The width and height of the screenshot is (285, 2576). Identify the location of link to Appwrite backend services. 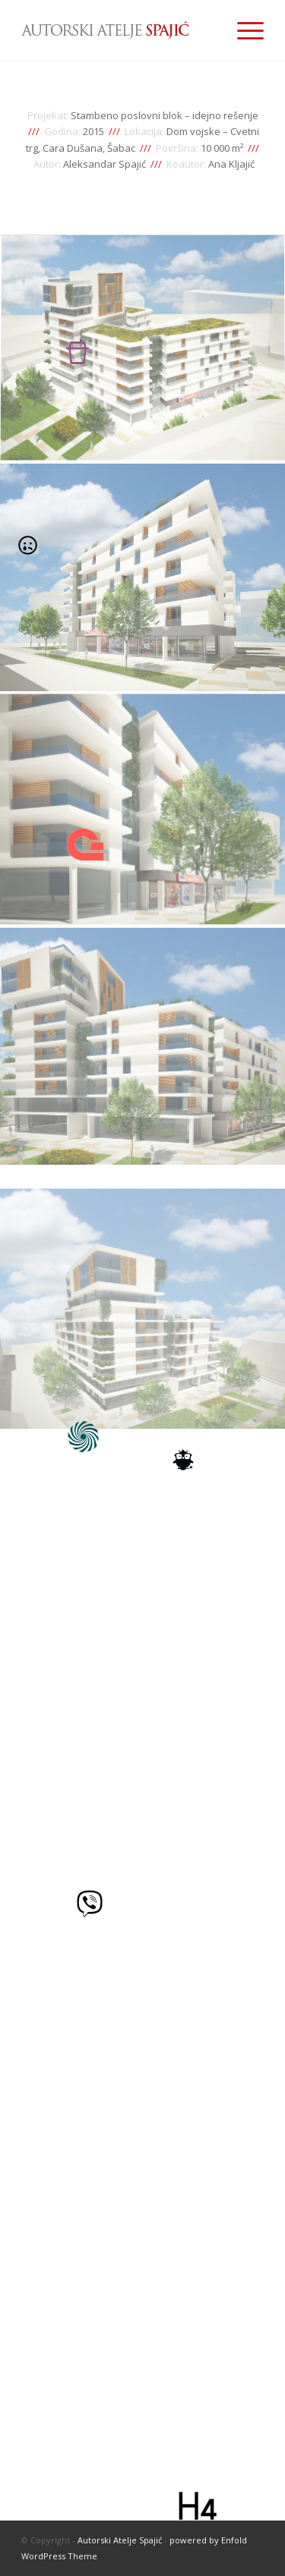
(85, 845).